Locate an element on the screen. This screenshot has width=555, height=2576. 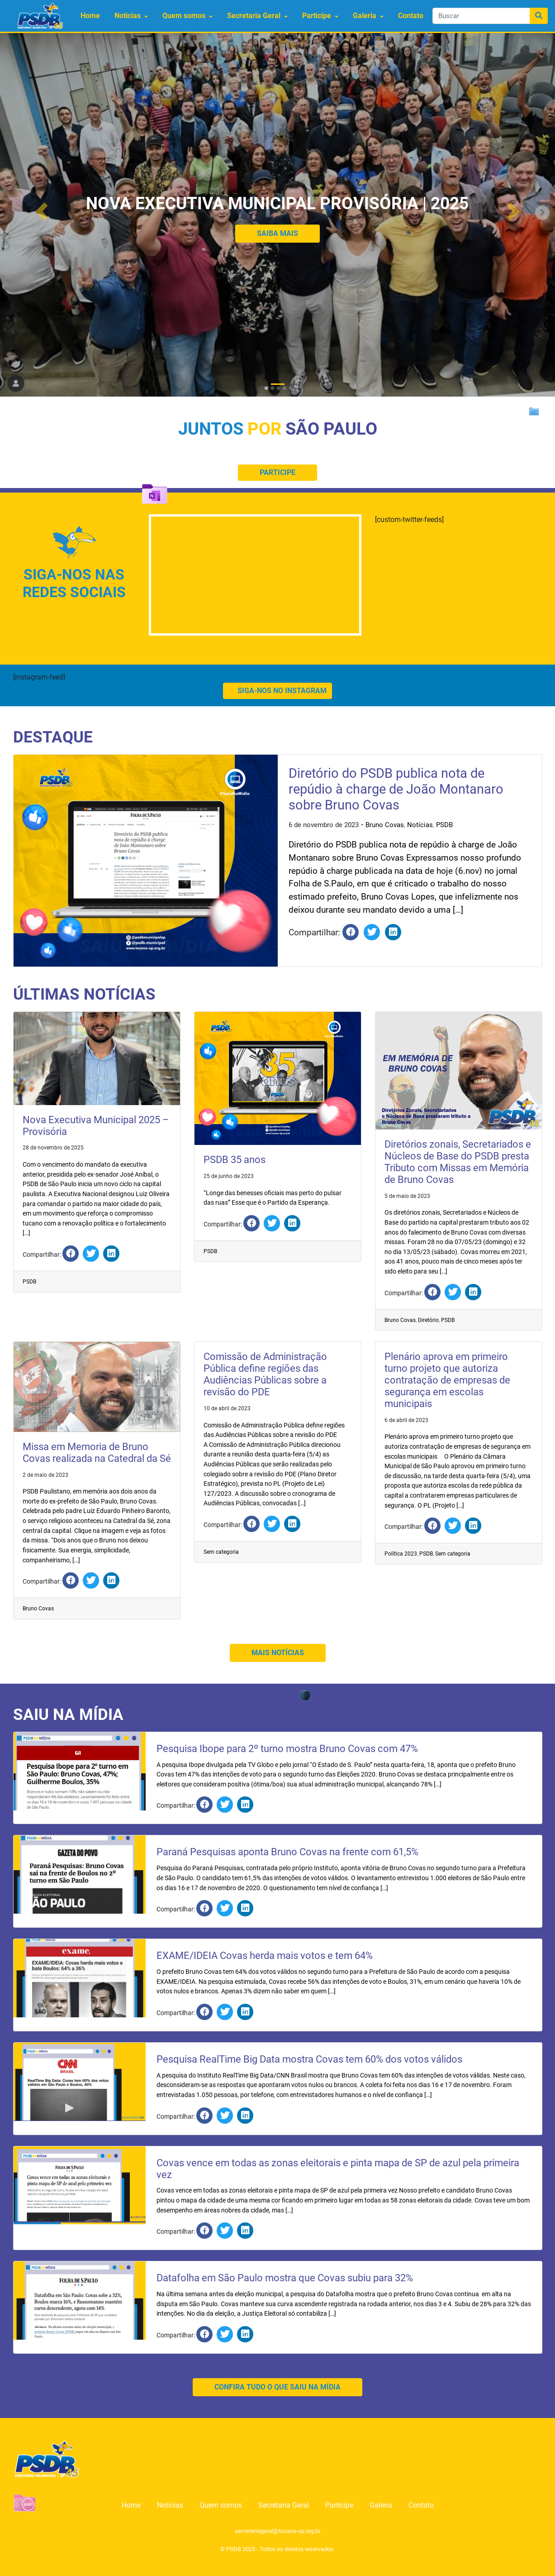
open folder containing email attachments is located at coordinates (534, 411).